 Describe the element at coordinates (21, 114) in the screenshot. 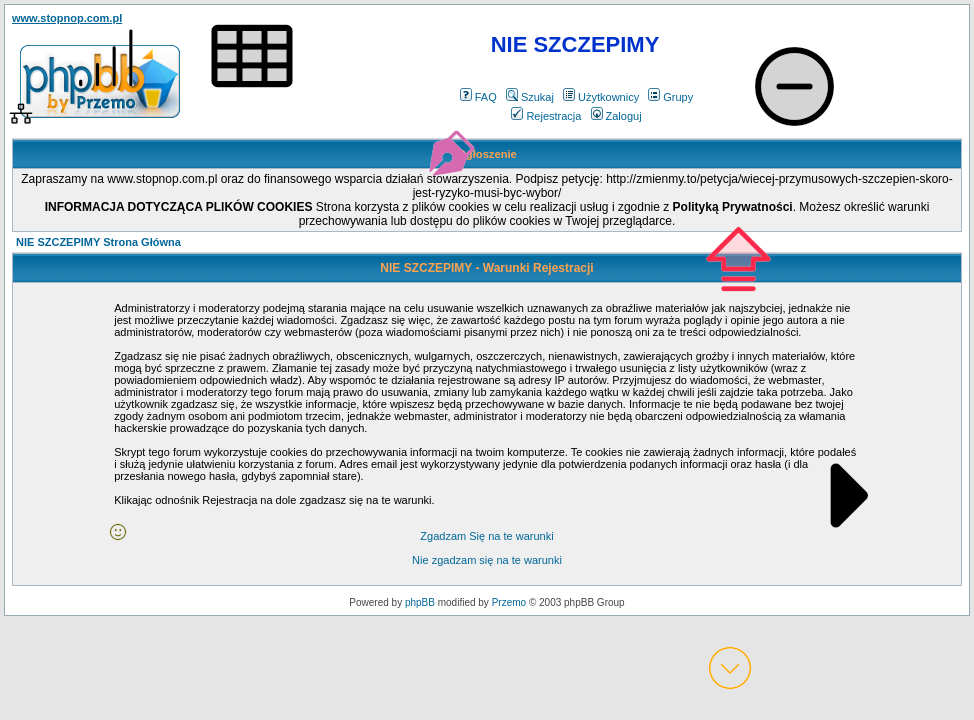

I see `view network topology or connected devices` at that location.